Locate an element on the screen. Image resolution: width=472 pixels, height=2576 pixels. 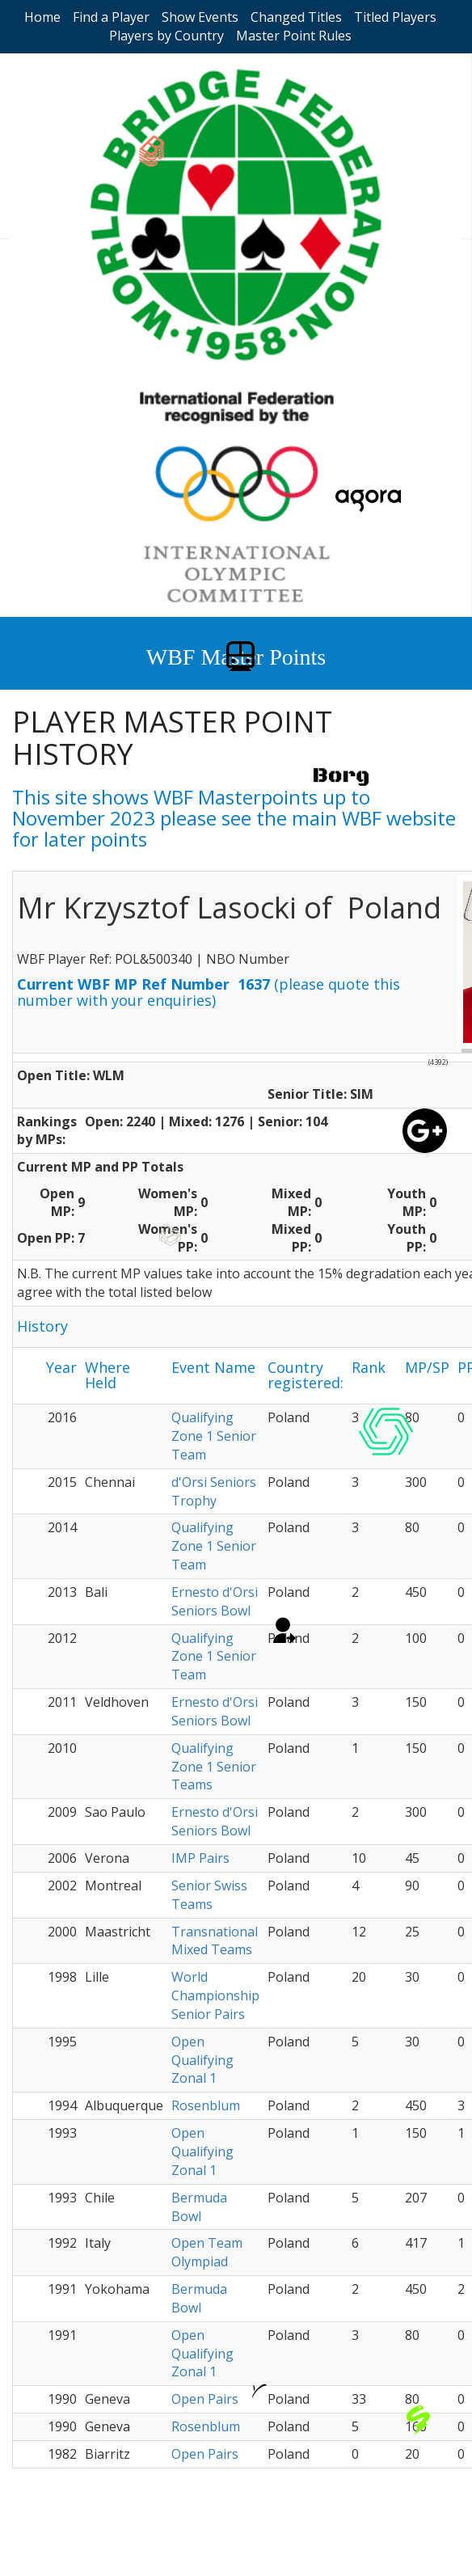
agora brand logo is located at coordinates (368, 500).